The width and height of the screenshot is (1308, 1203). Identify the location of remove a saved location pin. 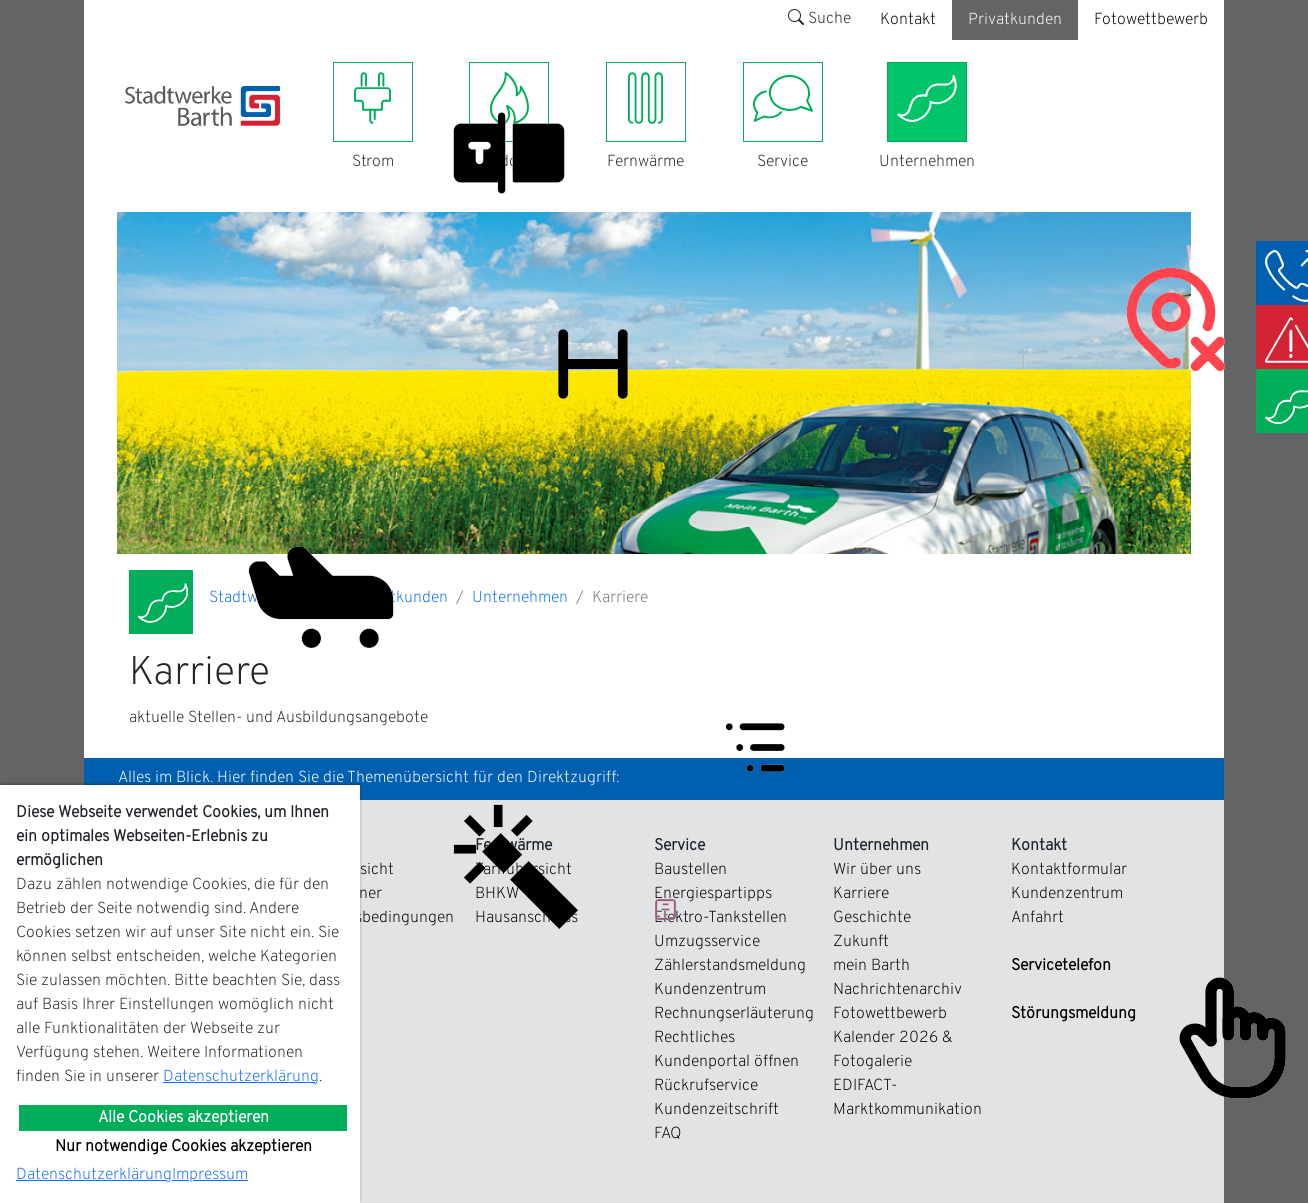
(1171, 317).